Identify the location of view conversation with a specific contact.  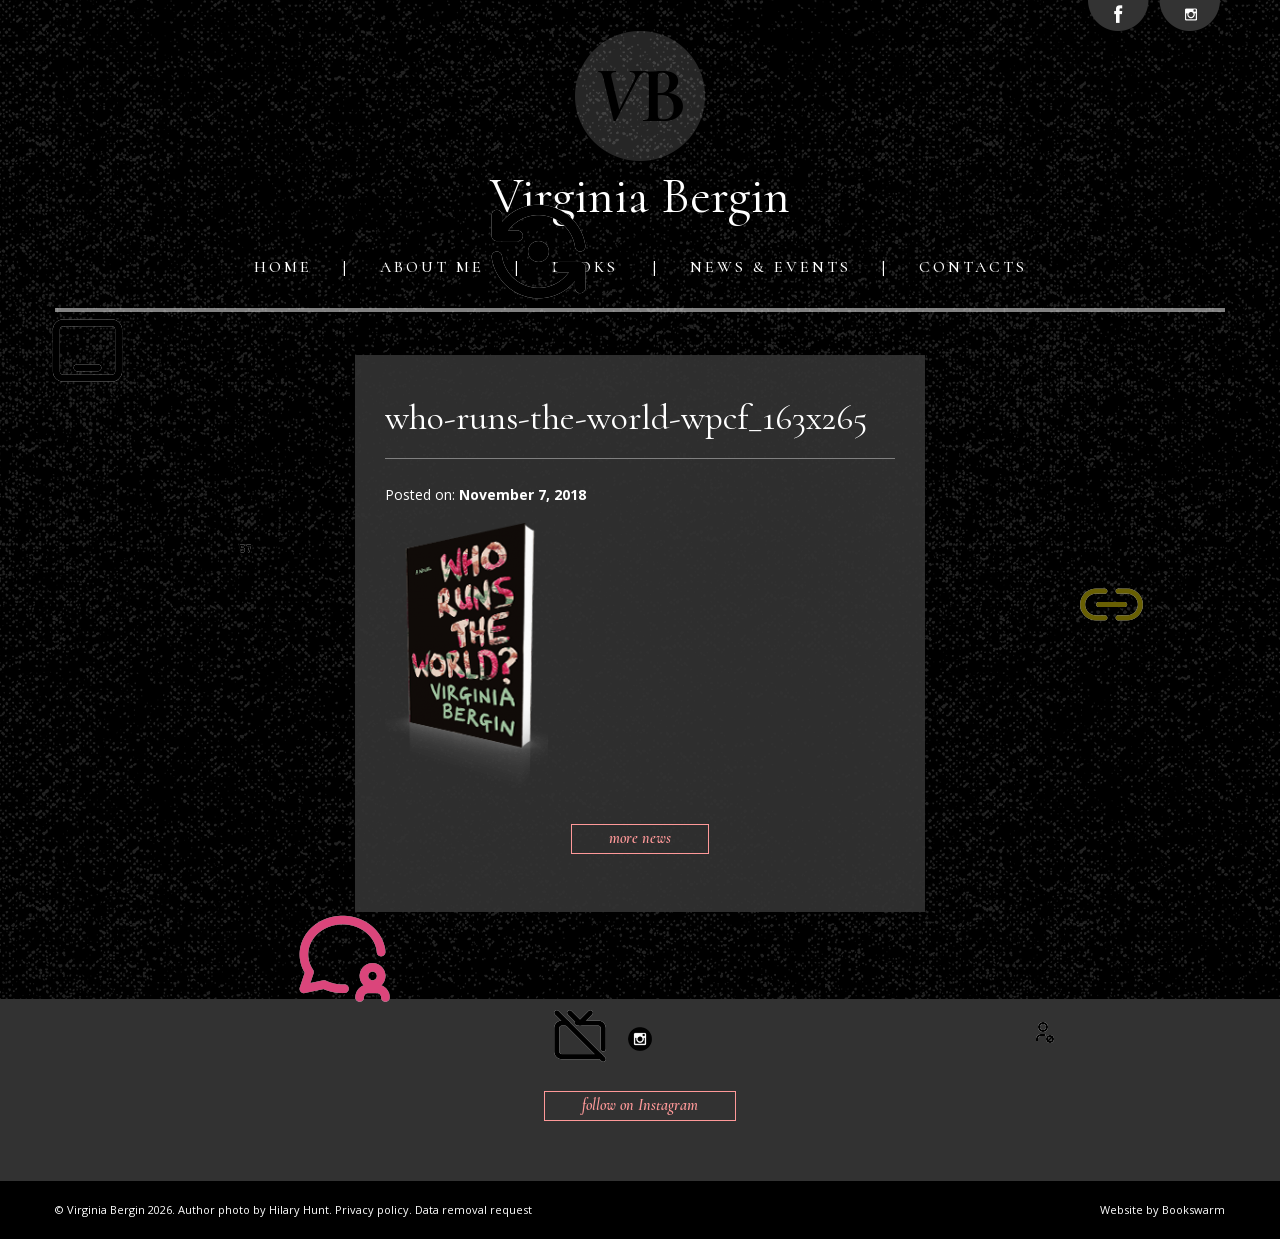
(342, 954).